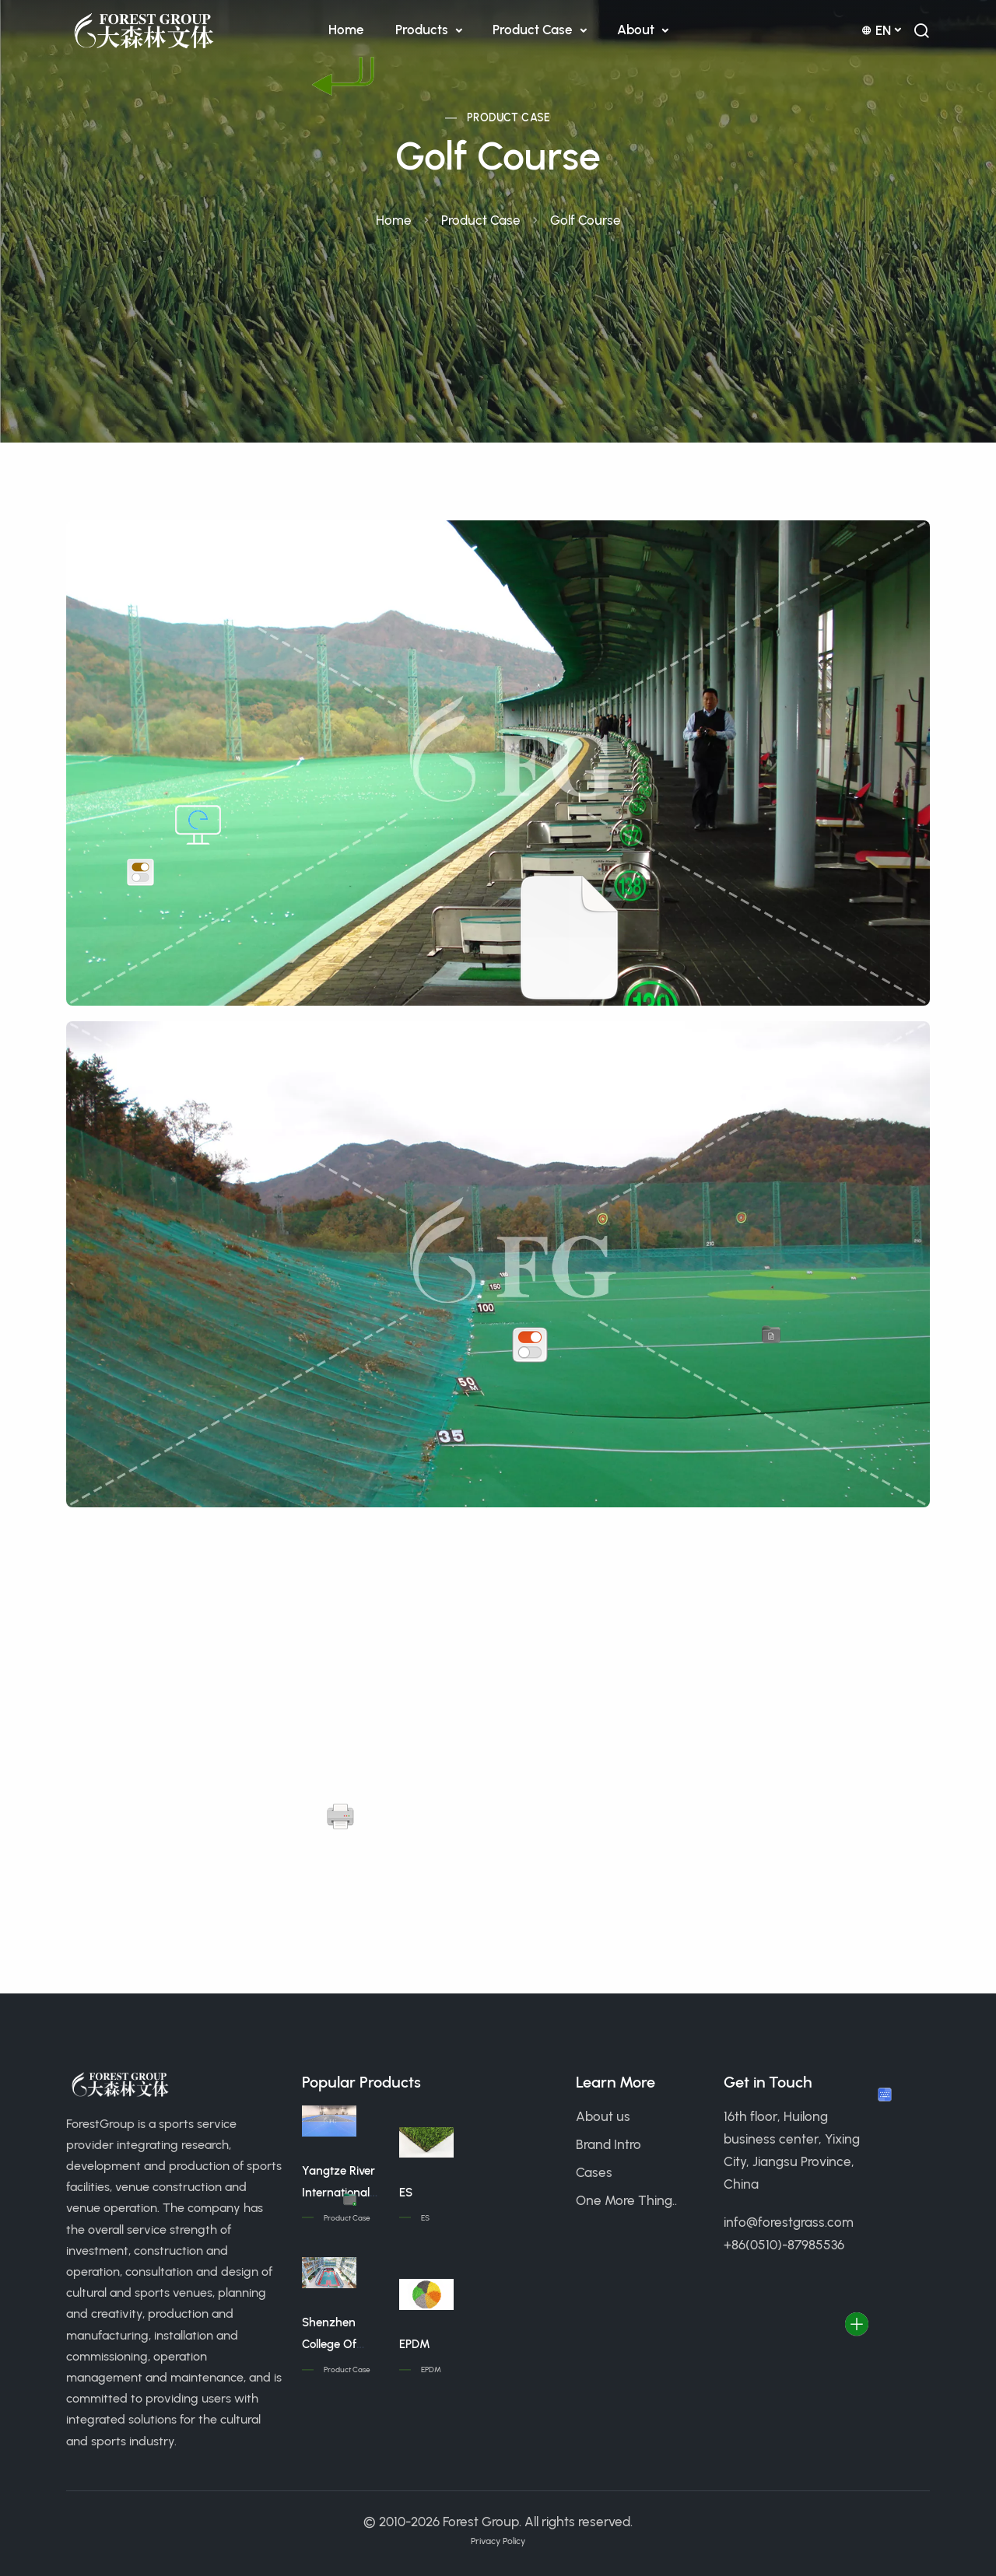 The height and width of the screenshot is (2576, 996). What do you see at coordinates (340, 1816) in the screenshot?
I see `print the current document` at bounding box center [340, 1816].